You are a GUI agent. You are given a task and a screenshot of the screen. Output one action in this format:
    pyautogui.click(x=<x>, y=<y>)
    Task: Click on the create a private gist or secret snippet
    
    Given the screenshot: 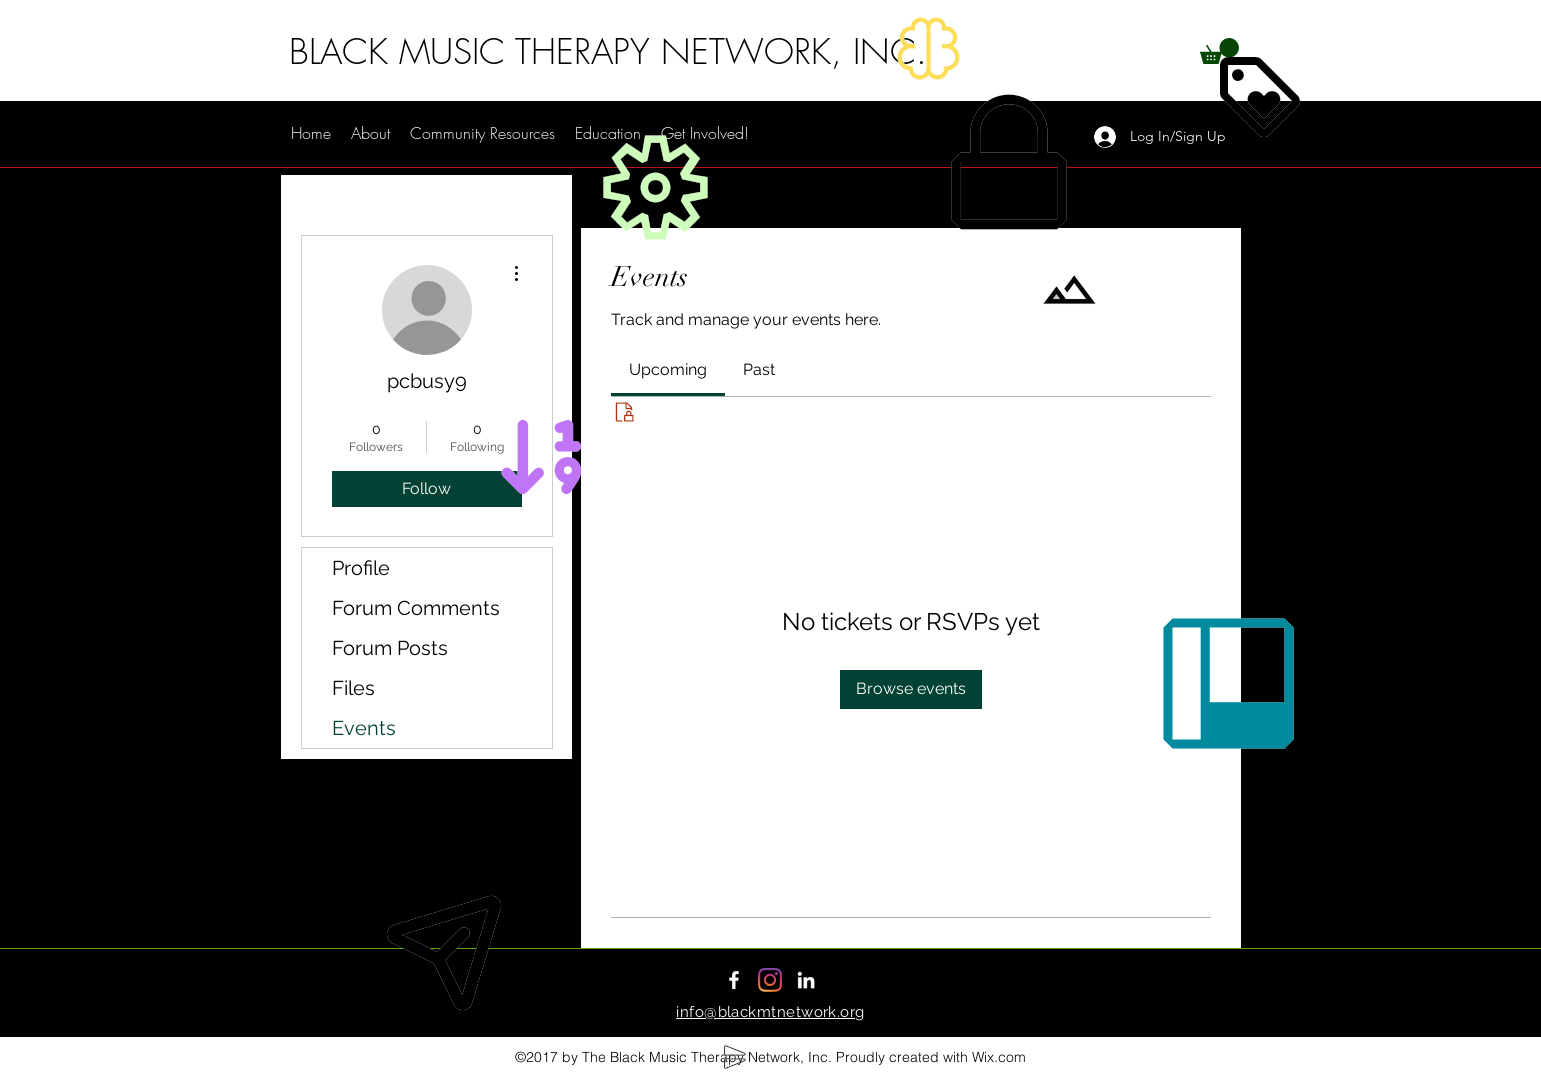 What is the action you would take?
    pyautogui.click(x=624, y=412)
    